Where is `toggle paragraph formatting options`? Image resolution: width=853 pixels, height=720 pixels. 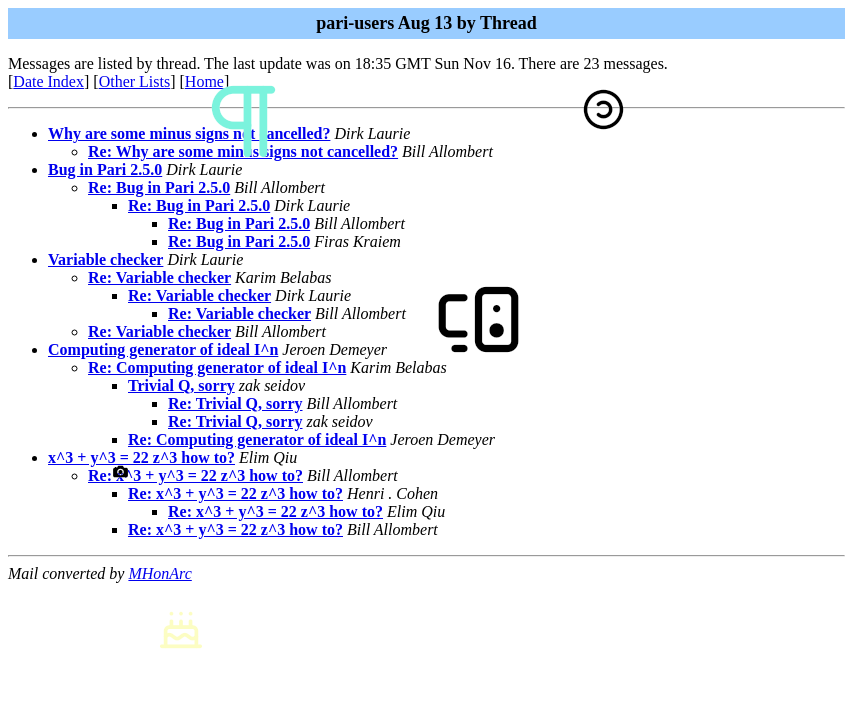 toggle paragraph formatting options is located at coordinates (243, 121).